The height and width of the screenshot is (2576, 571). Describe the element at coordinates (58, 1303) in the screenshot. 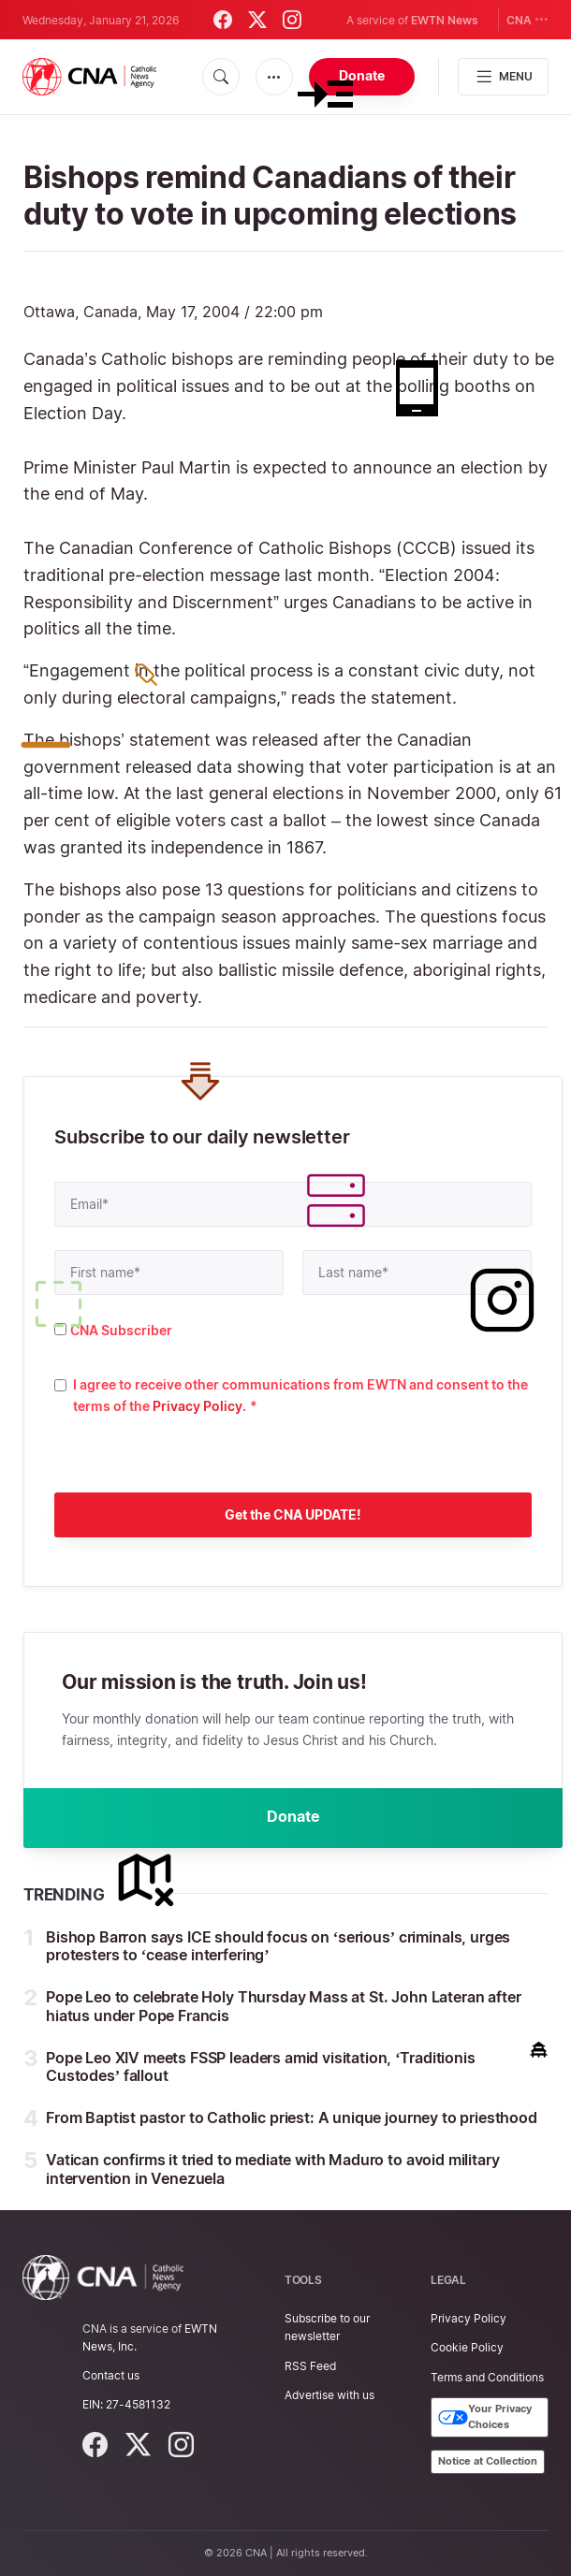

I see `select or highlight an area` at that location.